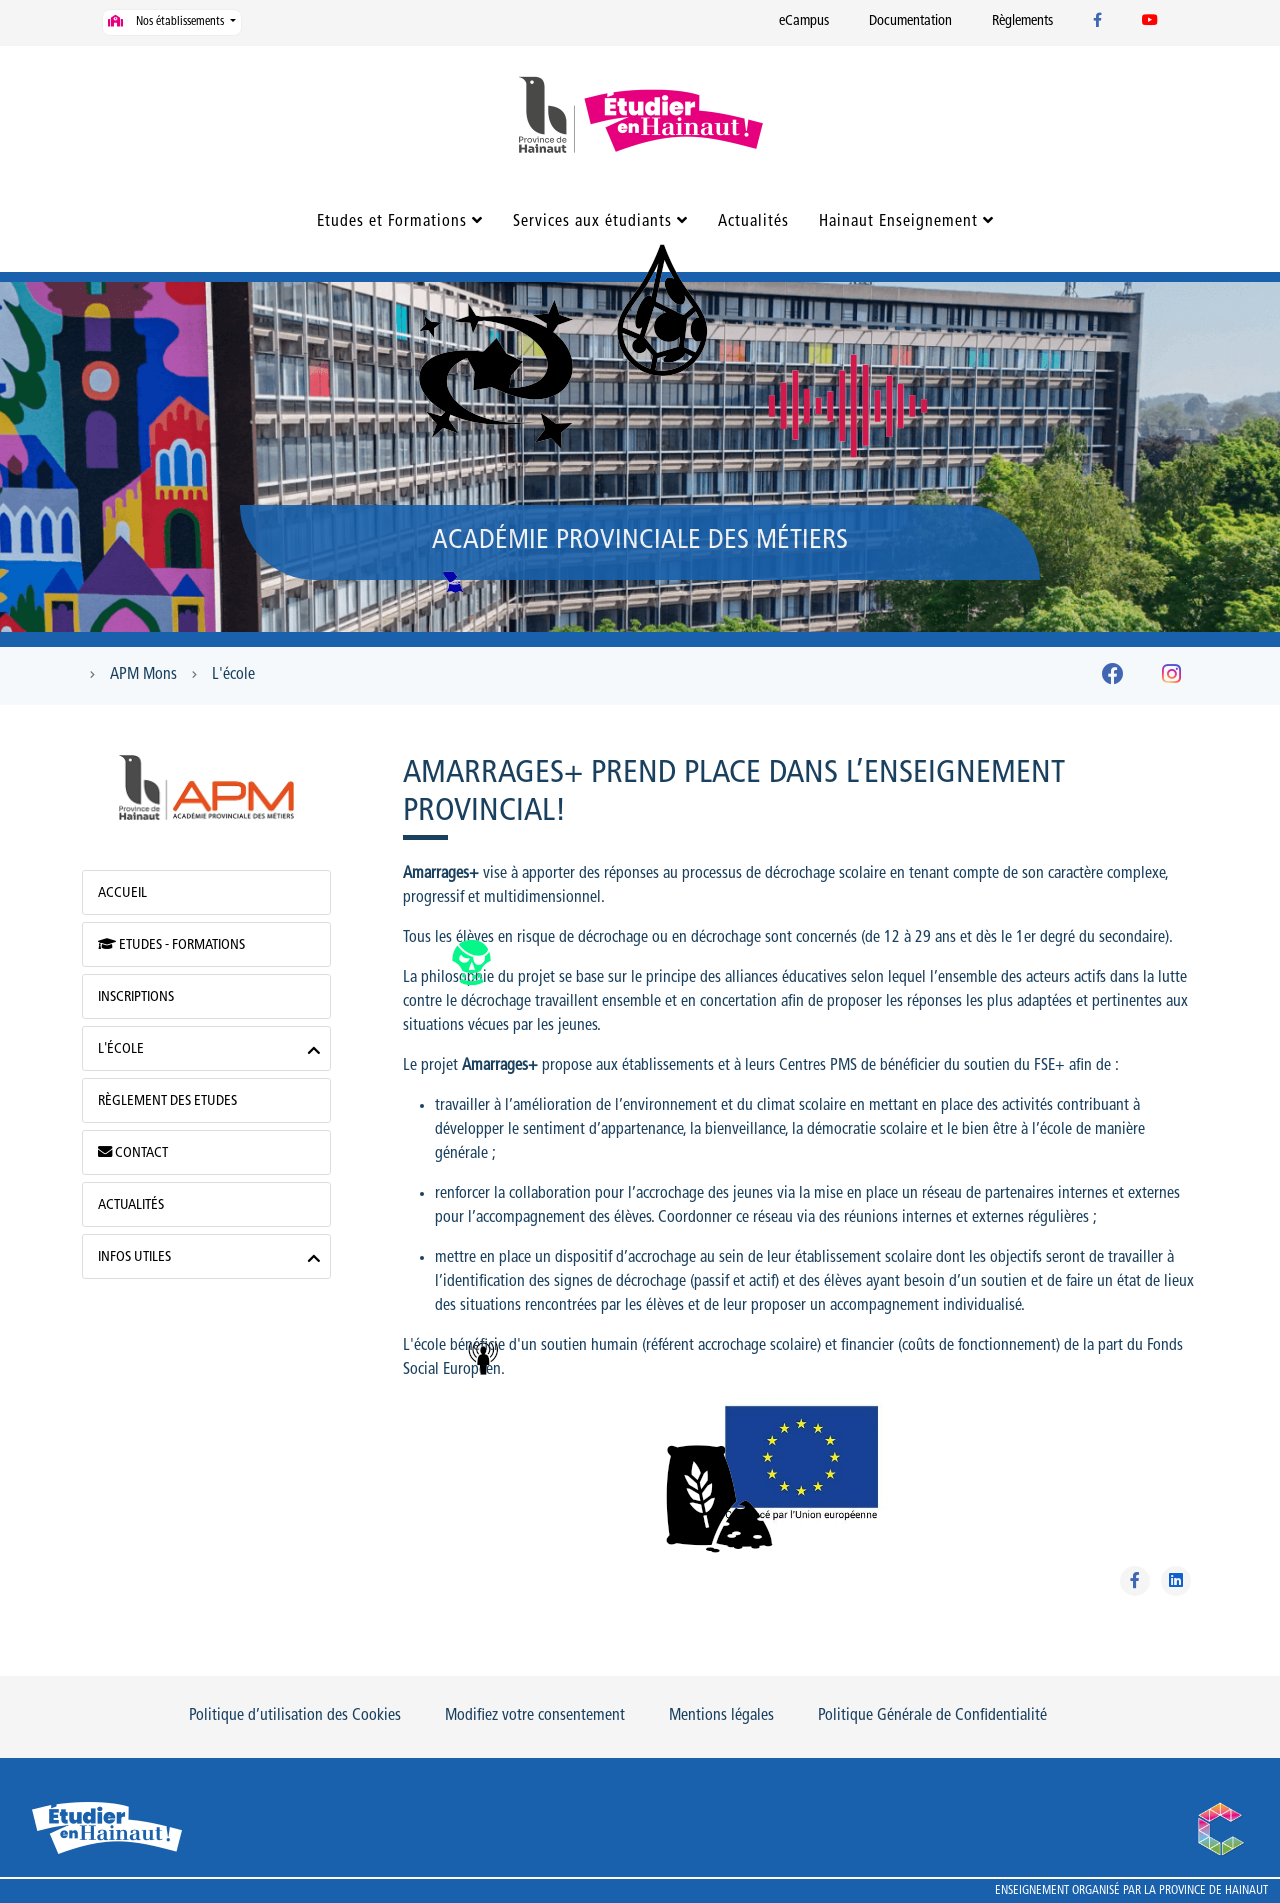 This screenshot has height=1903, width=1280. What do you see at coordinates (496, 373) in the screenshot?
I see `activate special ability or power-up` at bounding box center [496, 373].